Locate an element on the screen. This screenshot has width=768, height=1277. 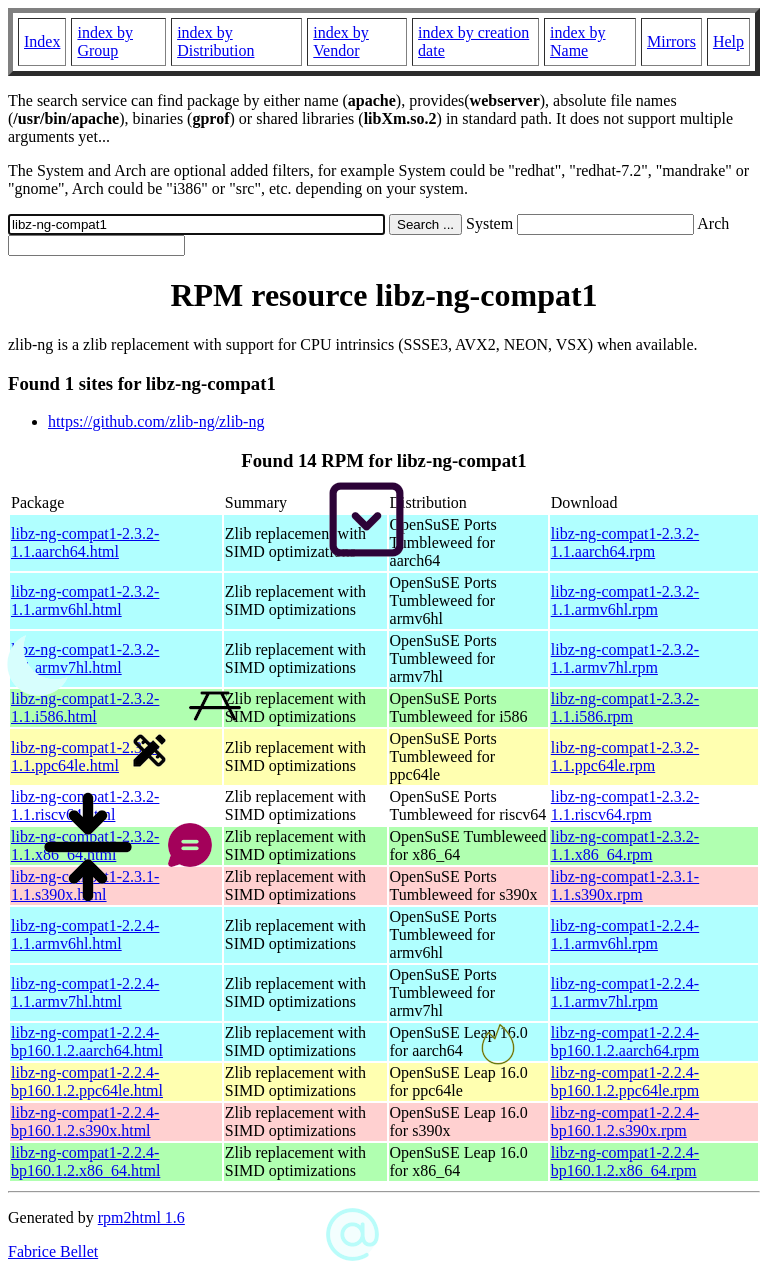
view trending or popular content is located at coordinates (498, 1045).